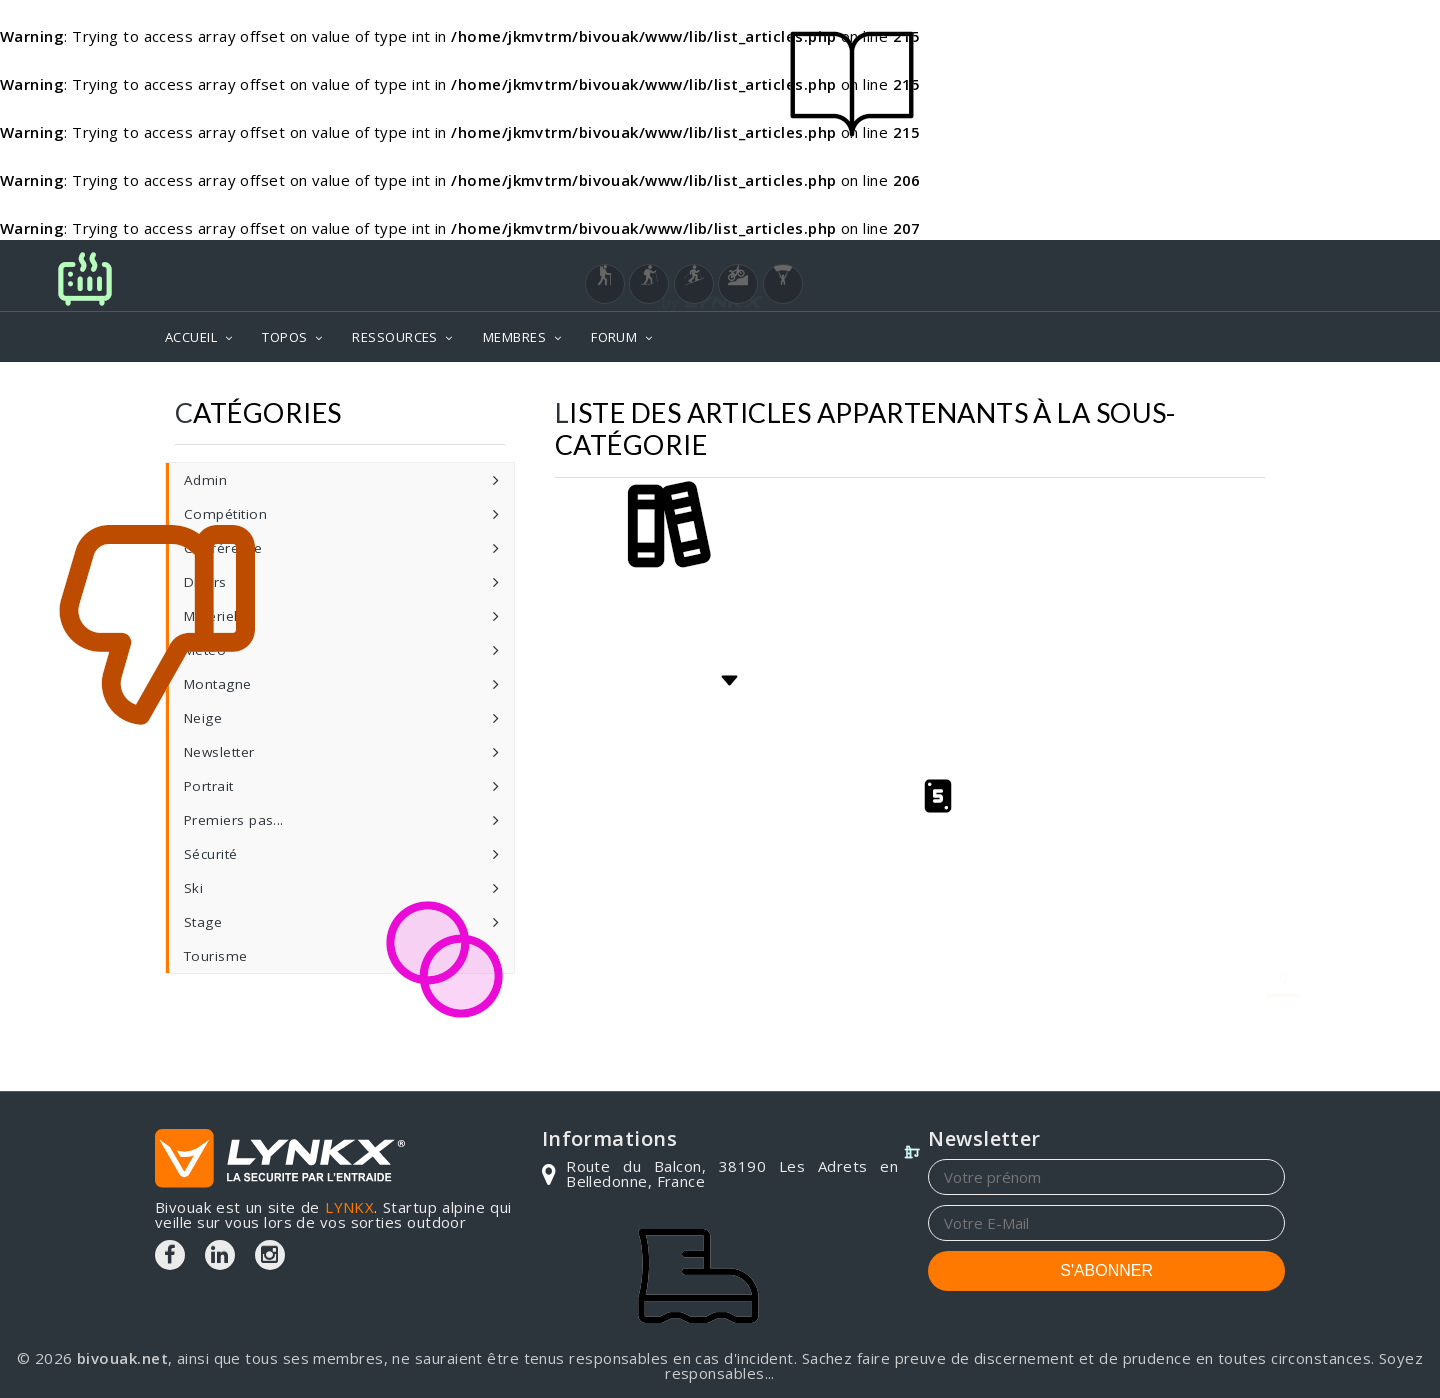  Describe the element at coordinates (444, 959) in the screenshot. I see `merge or combine selected objects` at that location.